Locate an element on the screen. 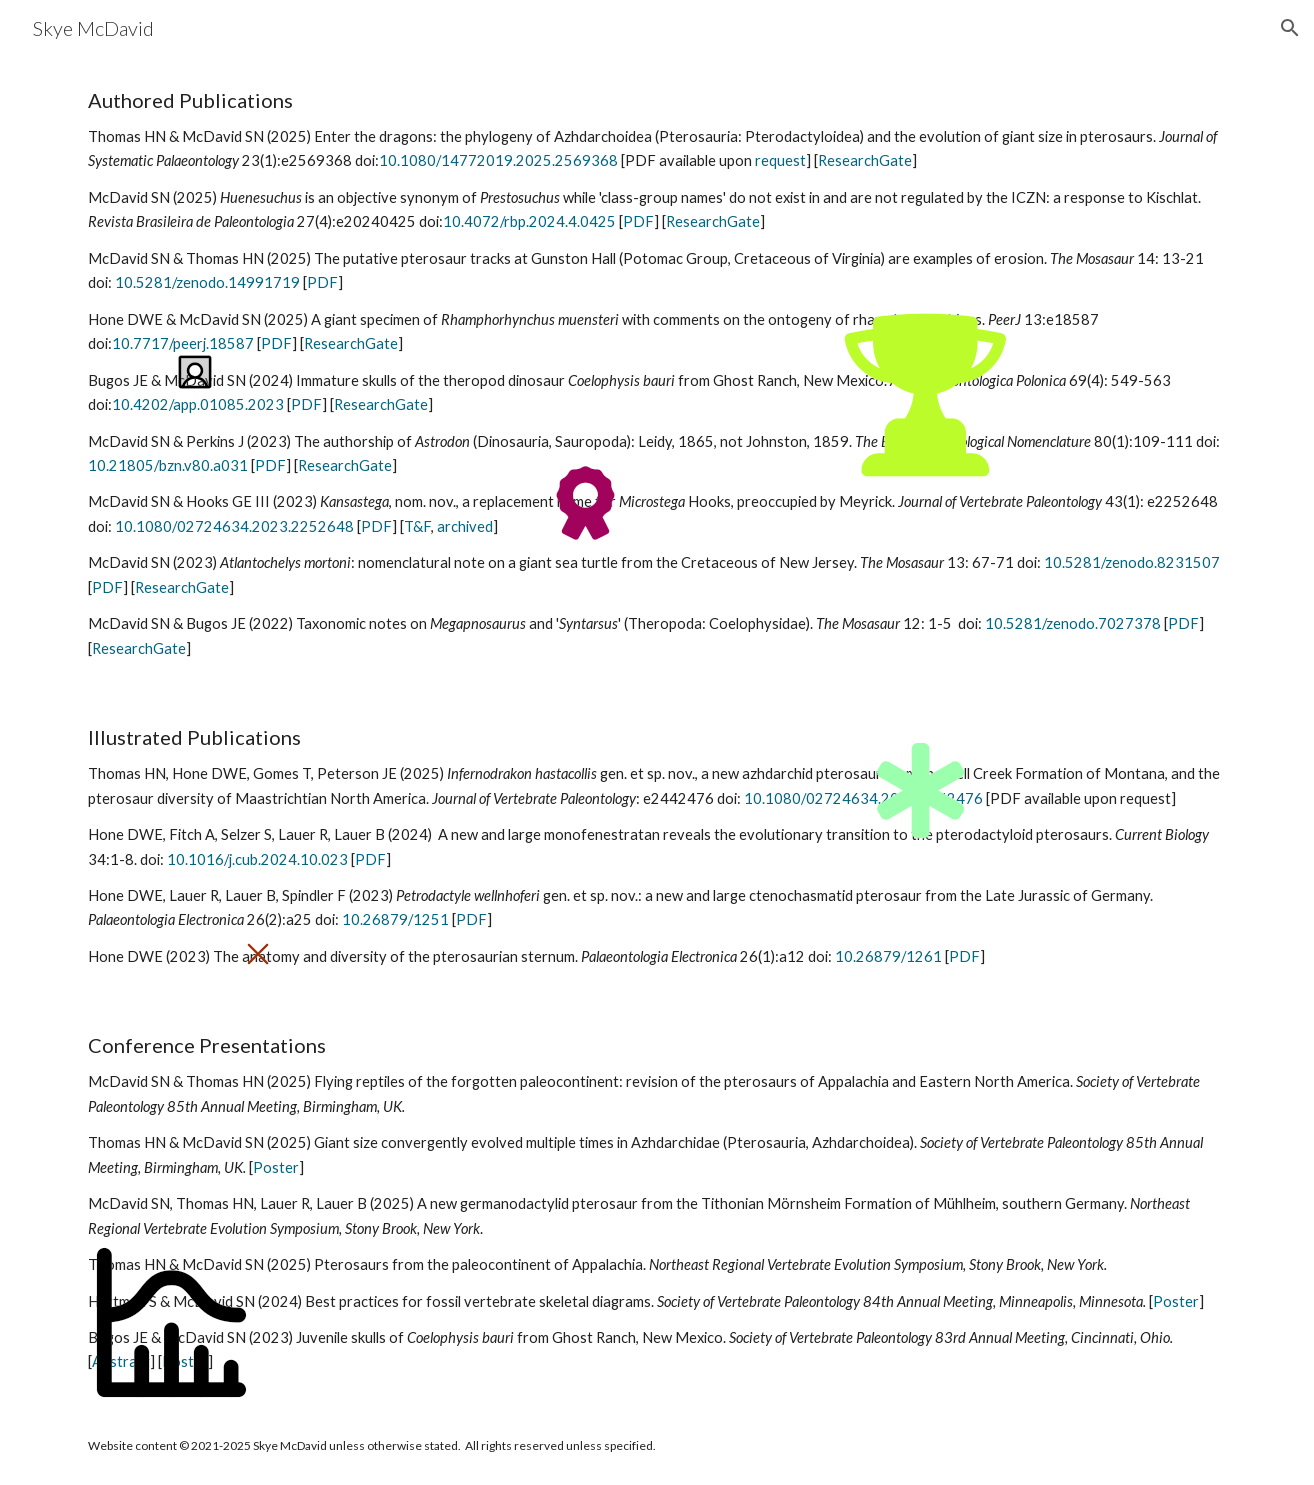 Image resolution: width=1314 pixels, height=1485 pixels. close the current window or dialog is located at coordinates (258, 954).